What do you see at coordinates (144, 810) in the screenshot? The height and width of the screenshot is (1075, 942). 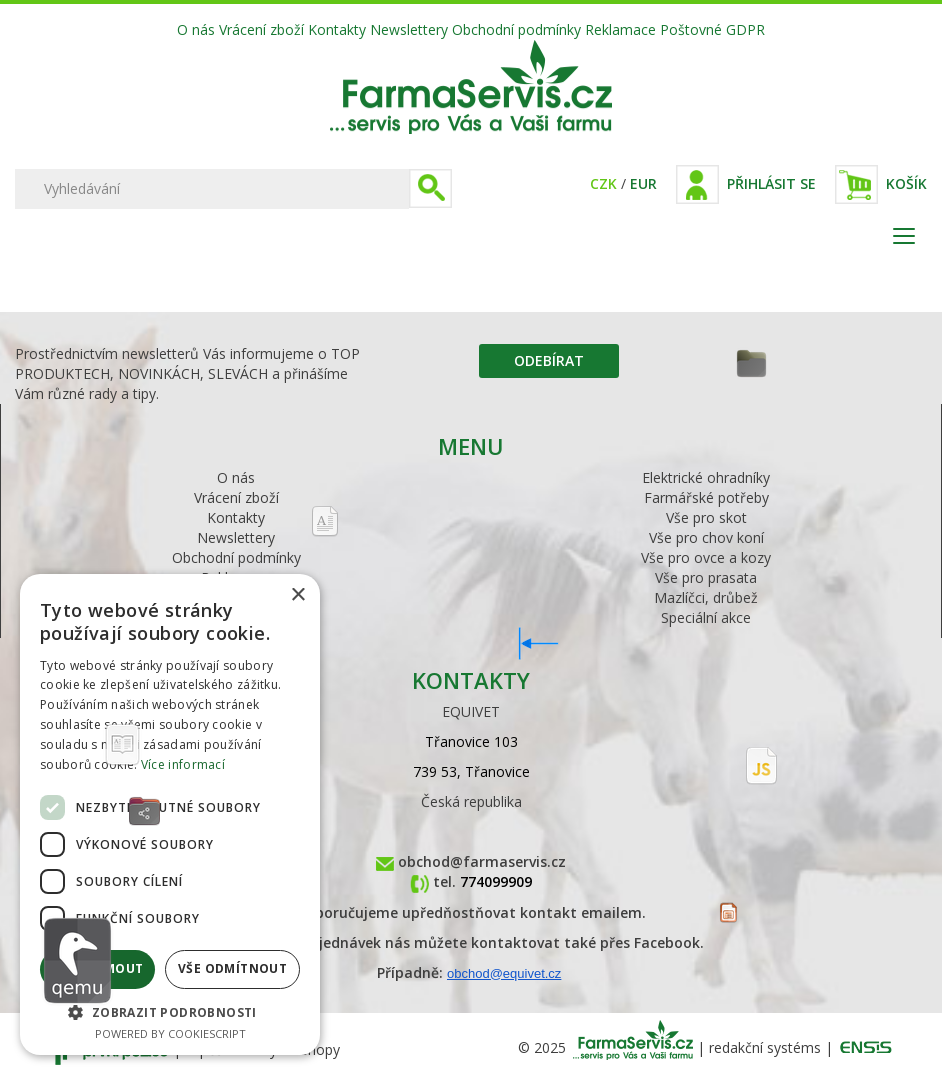 I see `access your public shared folder` at bounding box center [144, 810].